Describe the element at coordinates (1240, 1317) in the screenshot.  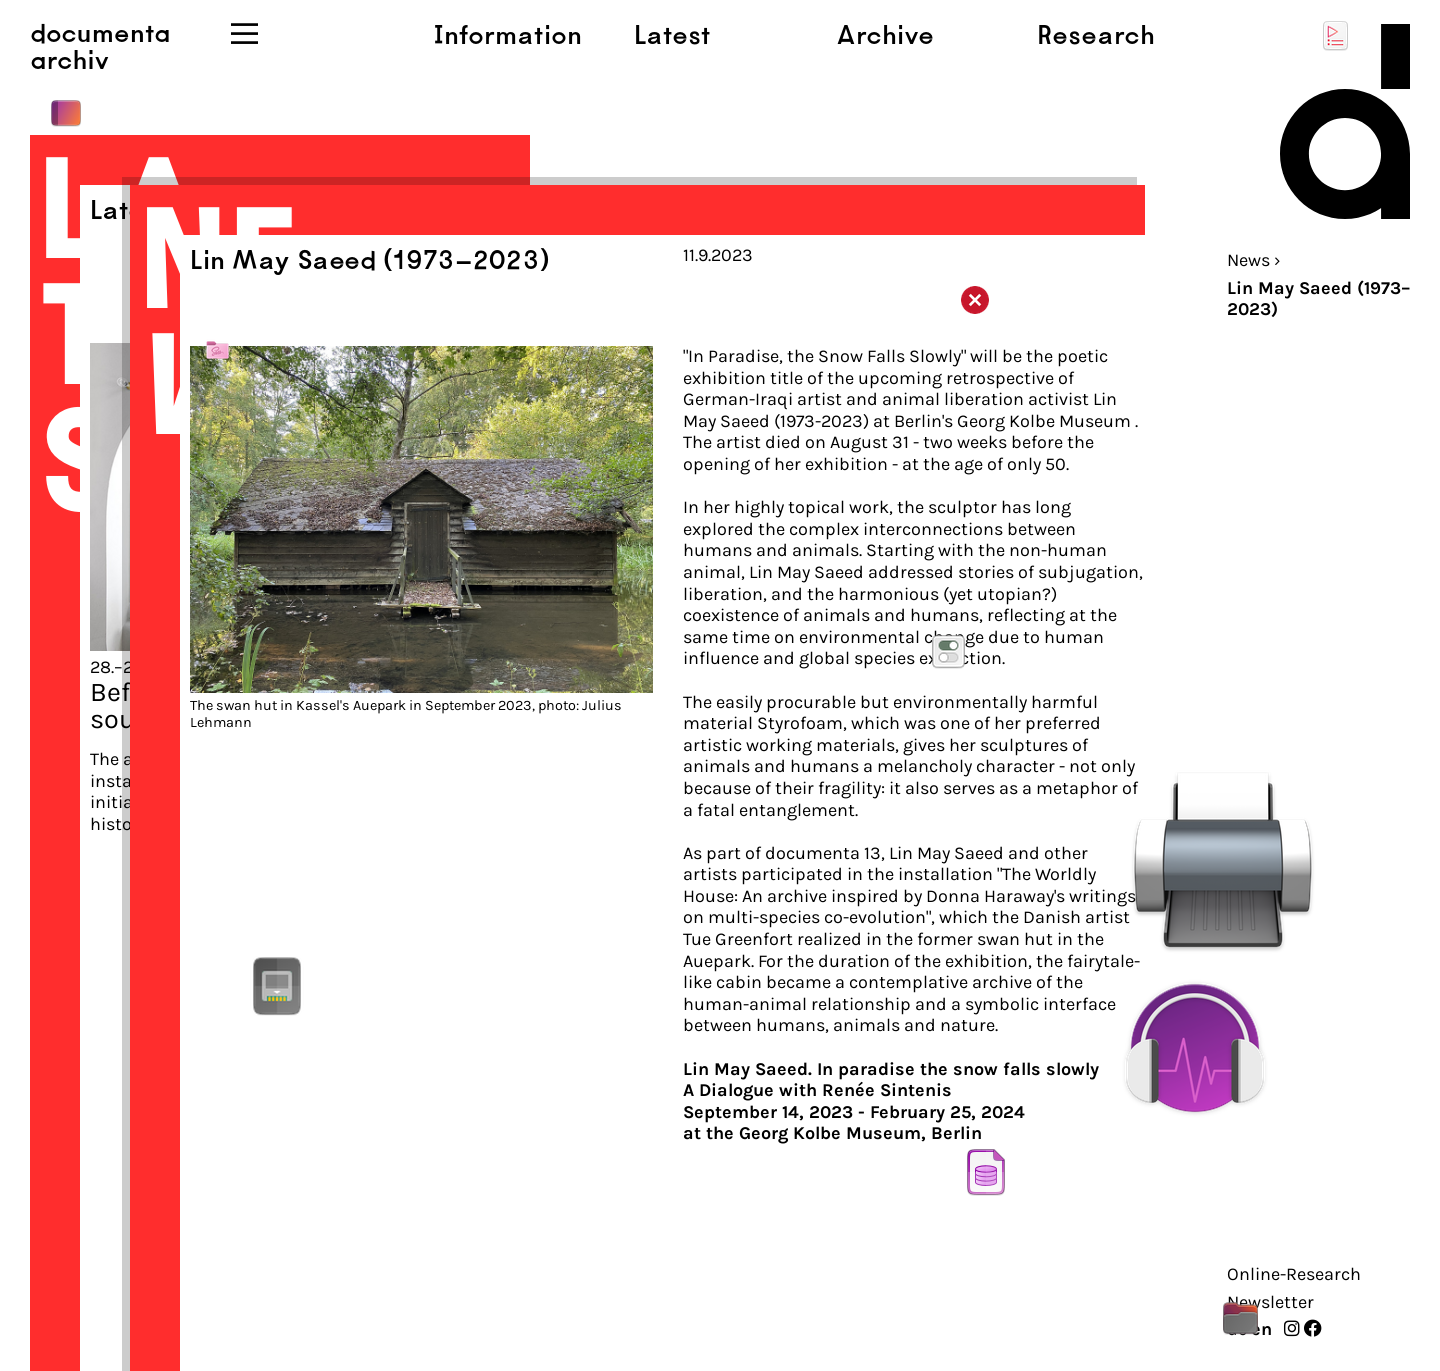
I see `indicates a folder is ready to accept a dragged item` at that location.